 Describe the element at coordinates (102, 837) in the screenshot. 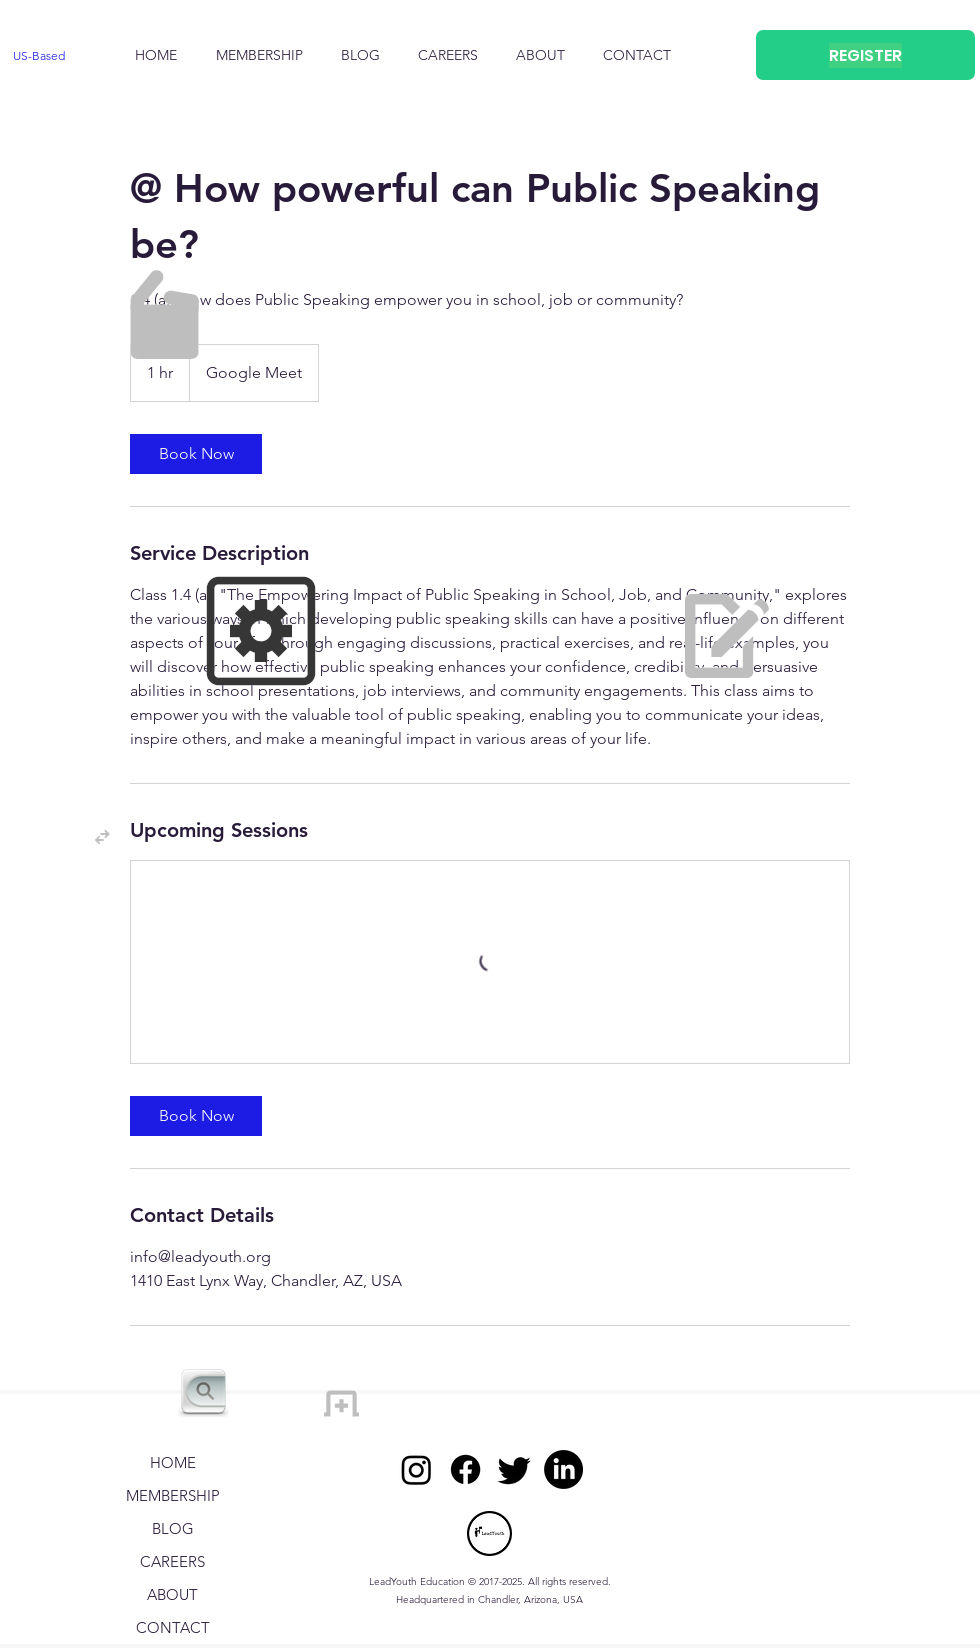

I see `indicates active network data transfer` at that location.